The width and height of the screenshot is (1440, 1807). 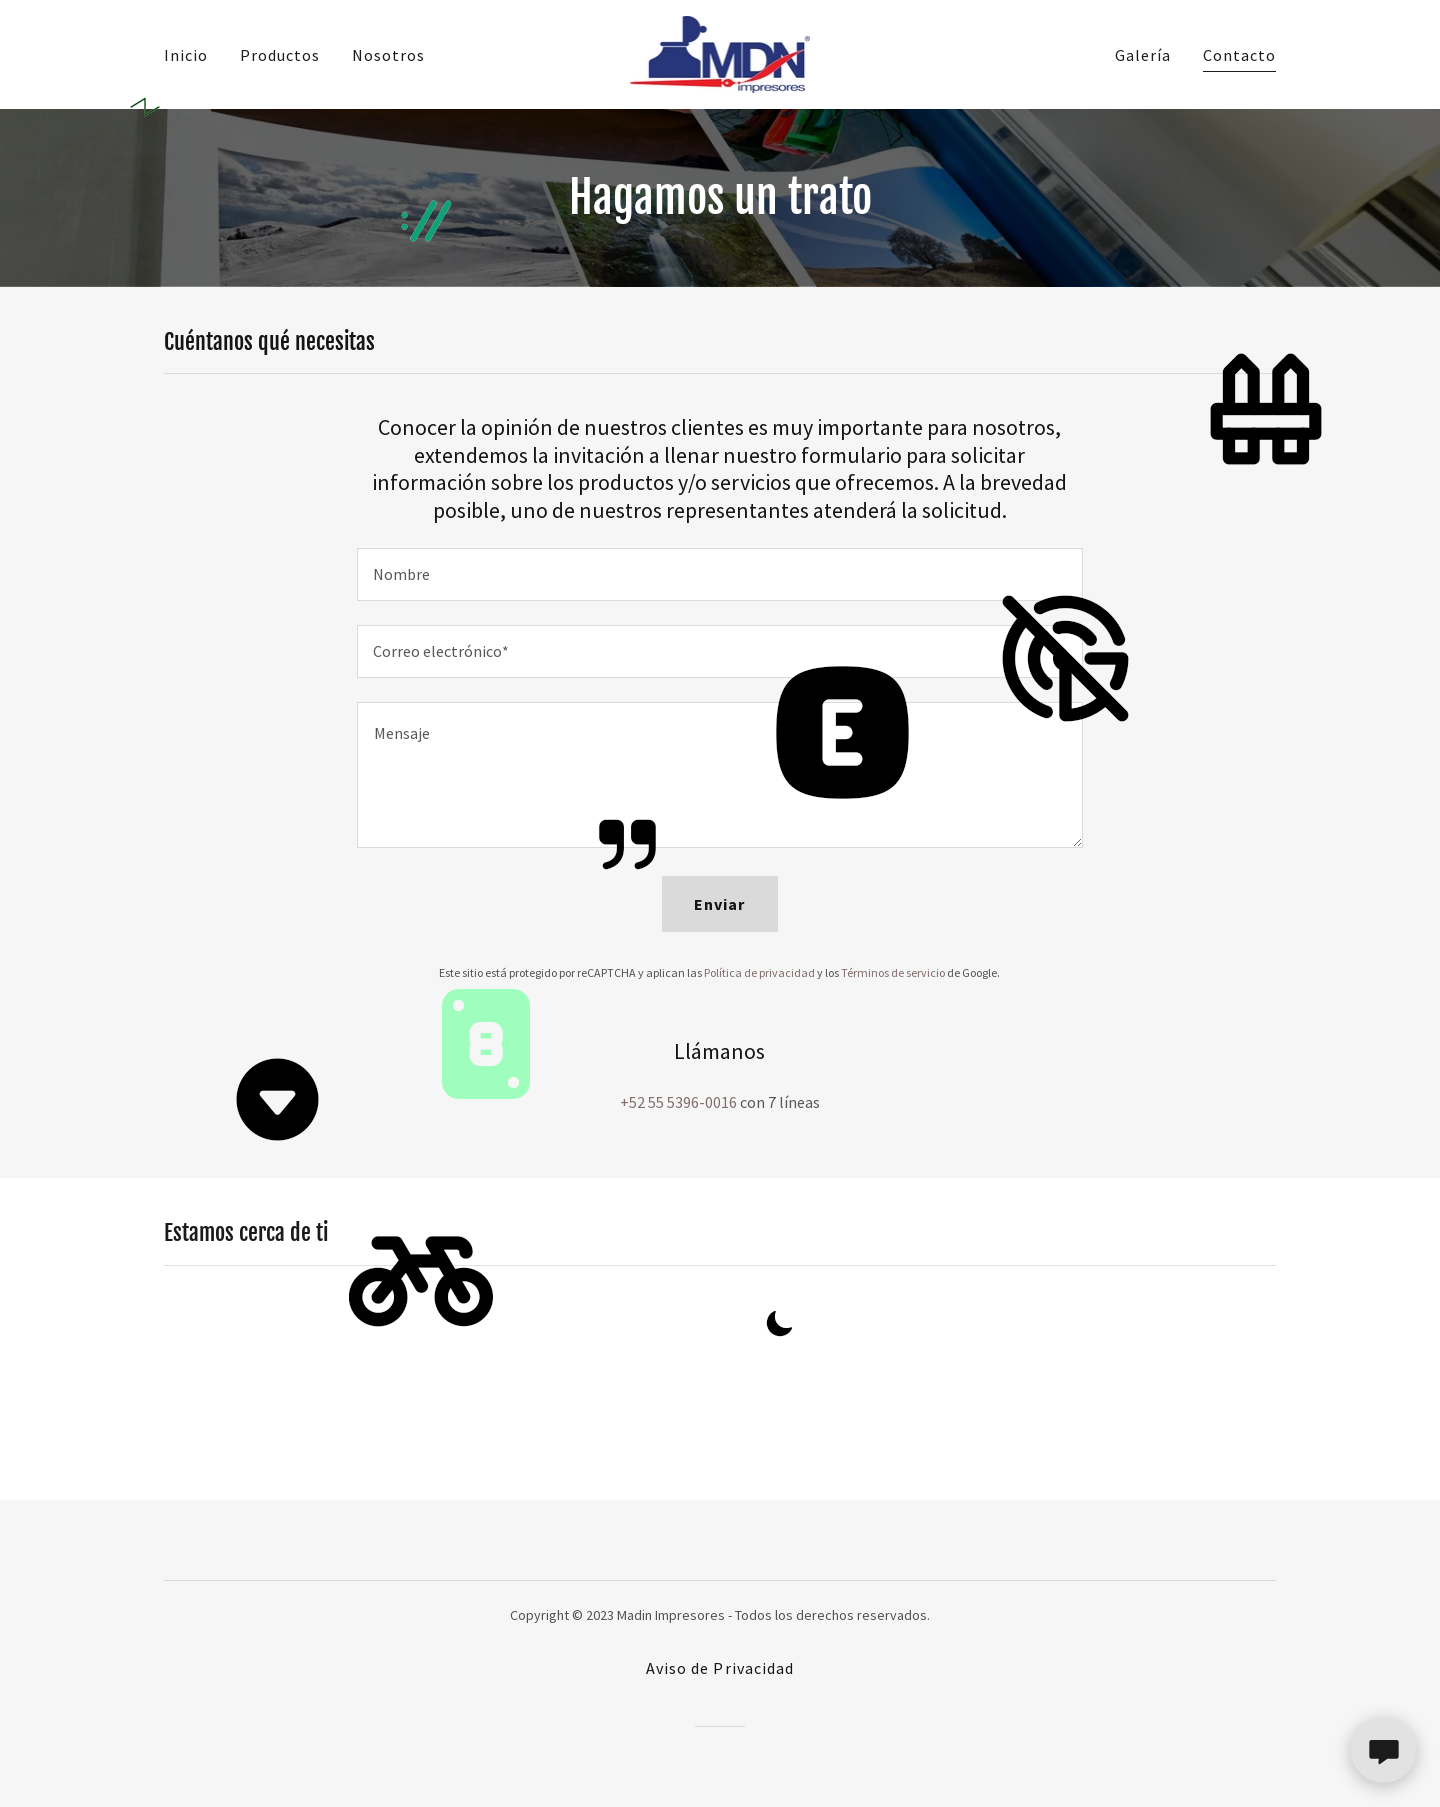 I want to click on toggle dark mode, so click(x=779, y=1323).